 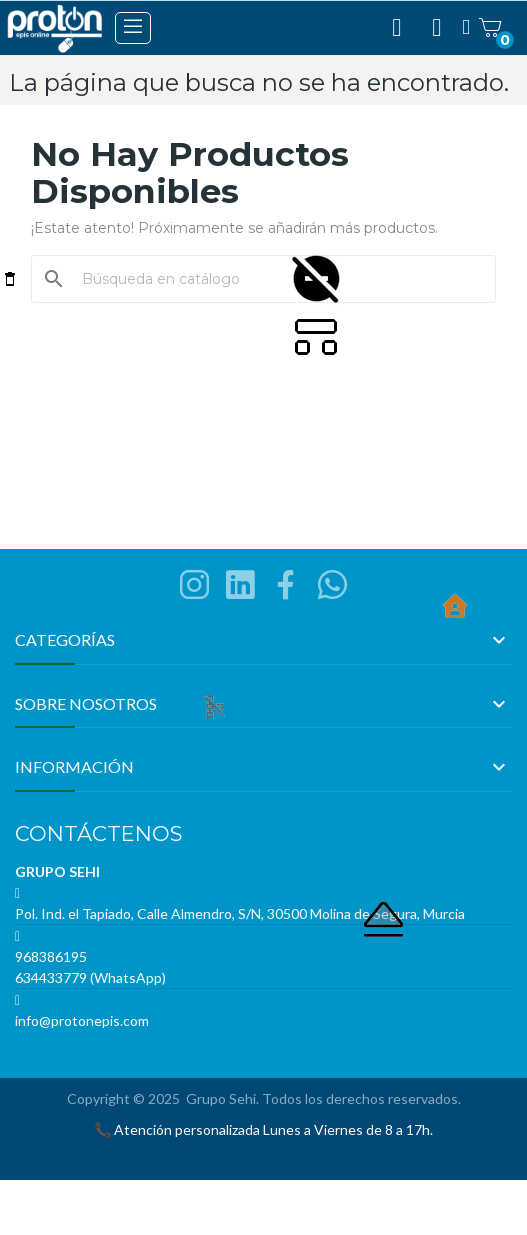 I want to click on delete an item, so click(x=10, y=279).